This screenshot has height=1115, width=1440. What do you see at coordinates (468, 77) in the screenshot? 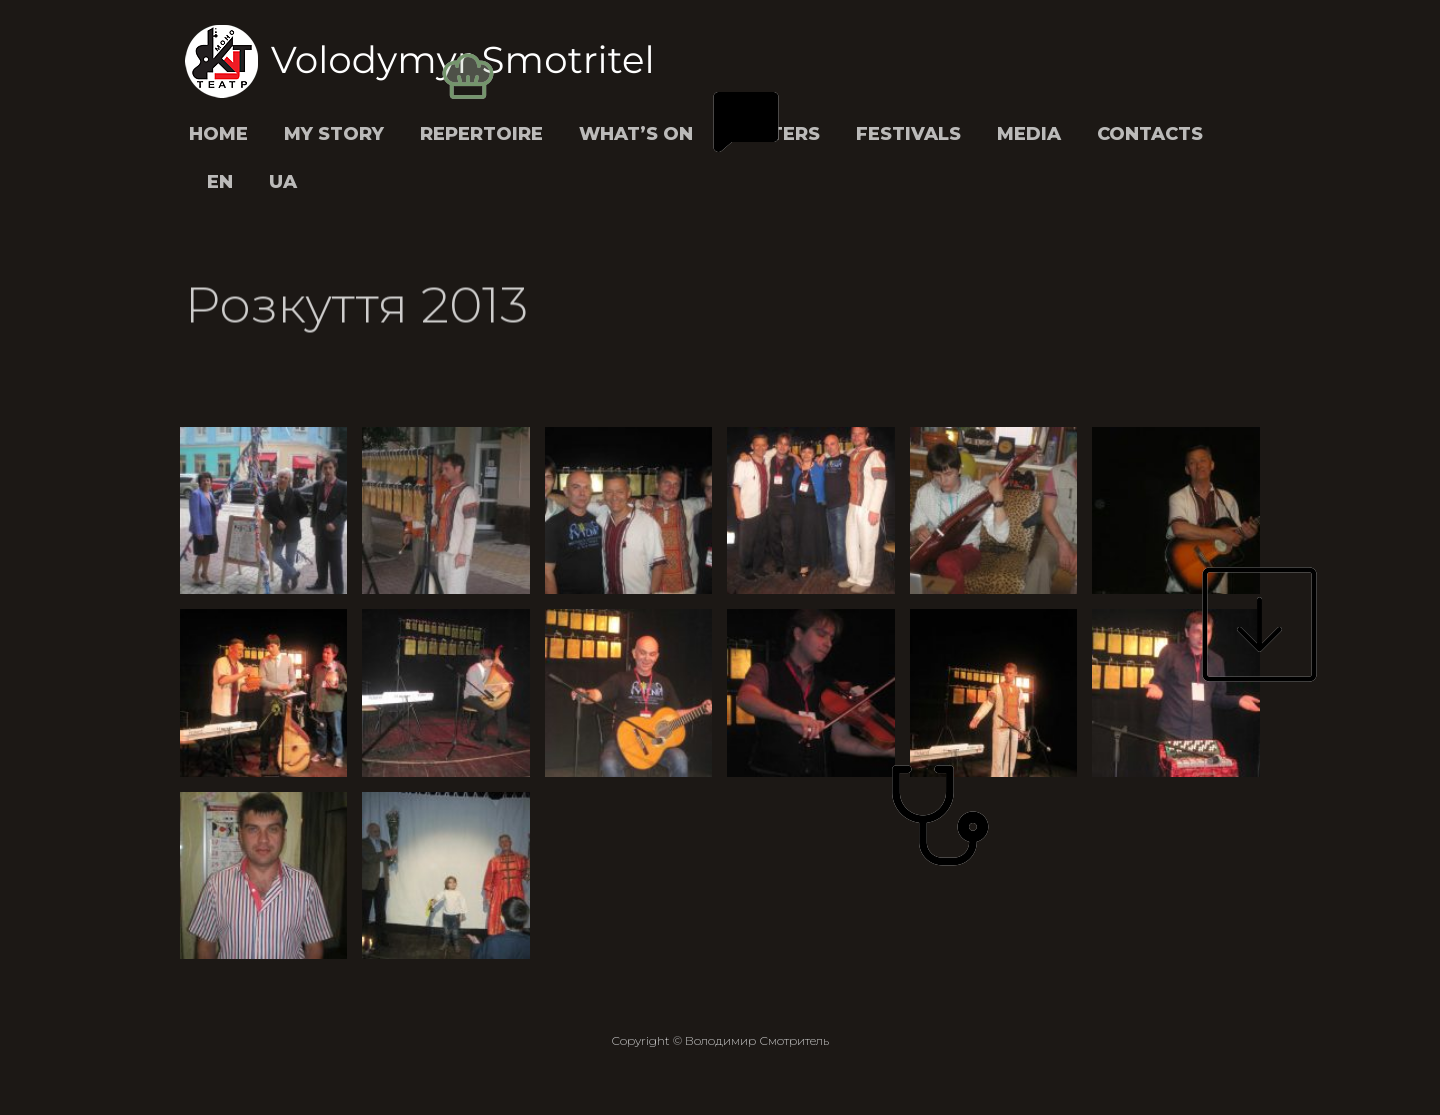
I see `browse recipes or cooking content` at bounding box center [468, 77].